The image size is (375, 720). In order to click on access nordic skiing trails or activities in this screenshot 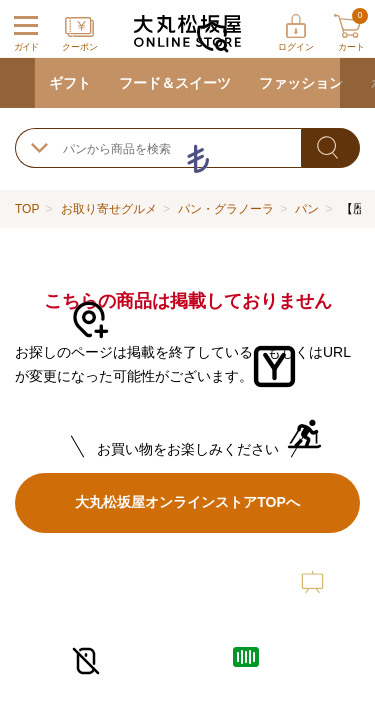, I will do `click(304, 433)`.